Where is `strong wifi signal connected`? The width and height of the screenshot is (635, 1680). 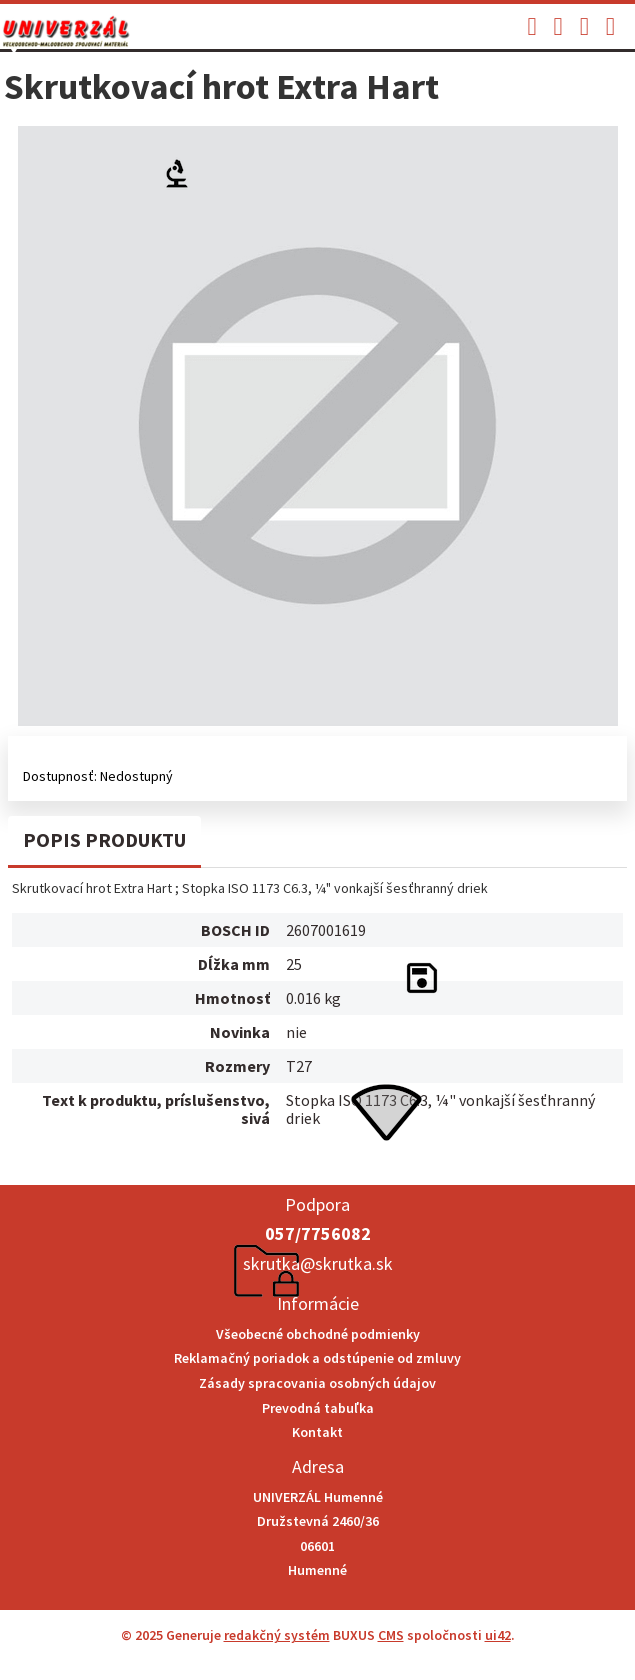 strong wifi signal connected is located at coordinates (386, 1112).